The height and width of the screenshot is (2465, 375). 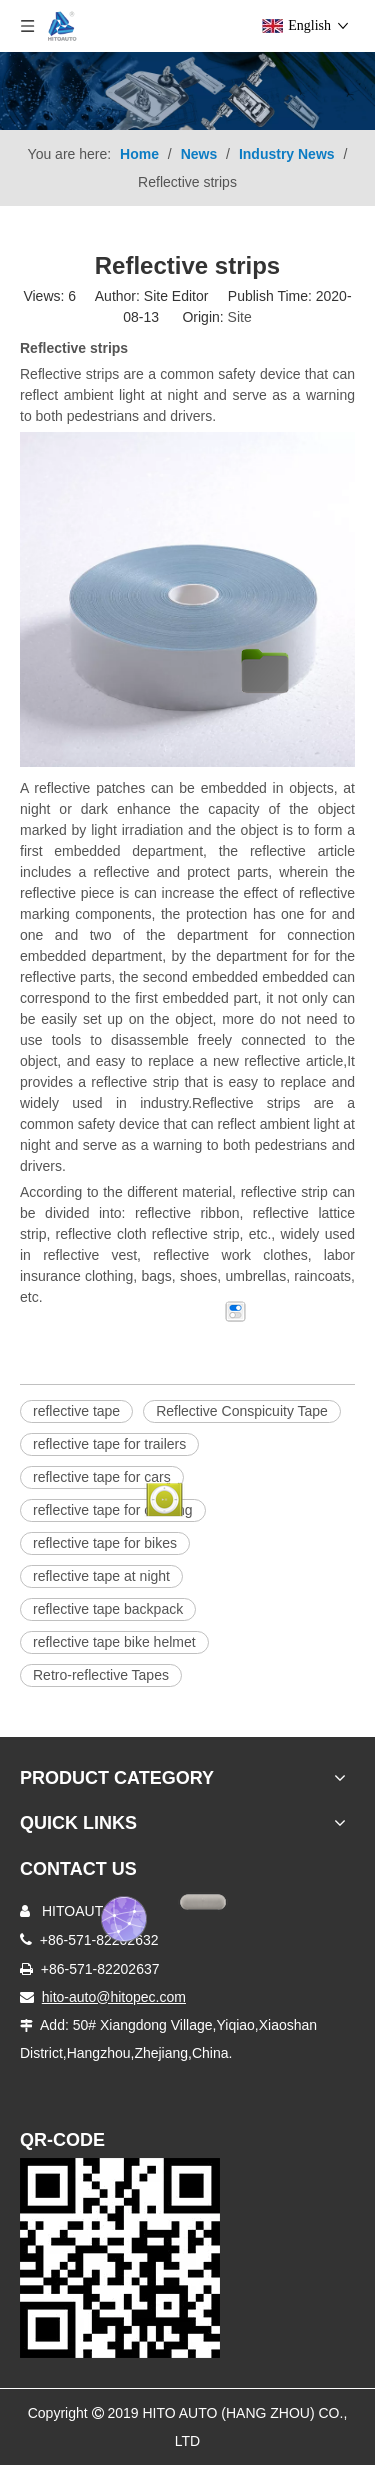 What do you see at coordinates (203, 1902) in the screenshot?
I see `bluetooth speaker device detected` at bounding box center [203, 1902].